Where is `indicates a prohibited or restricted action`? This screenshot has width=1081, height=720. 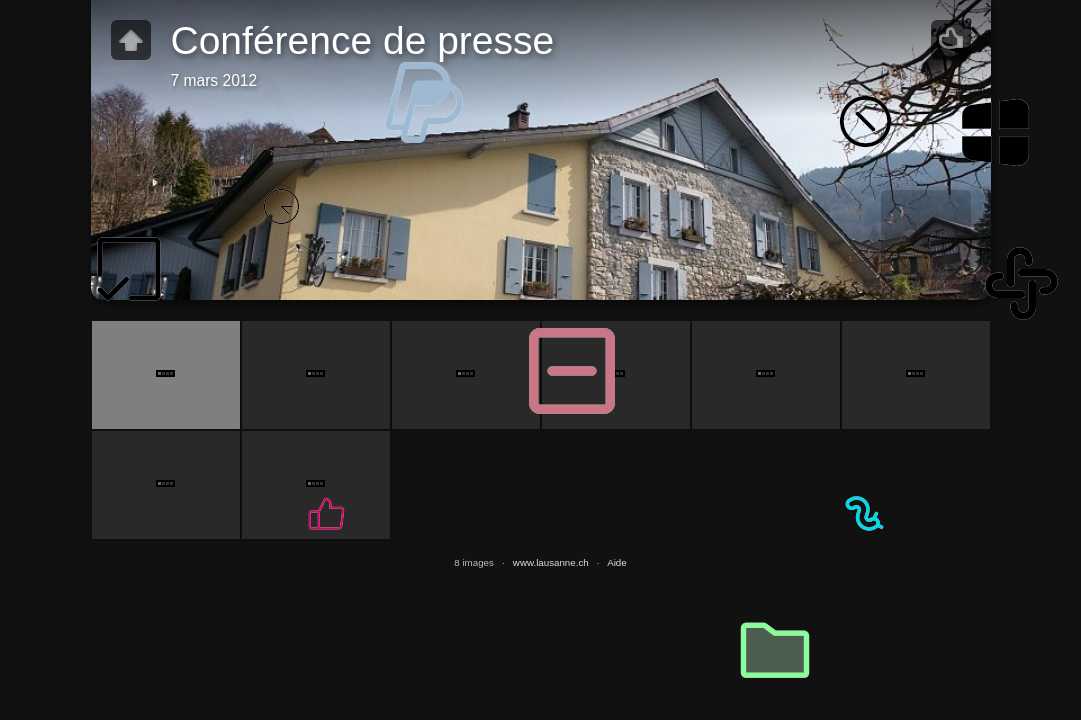 indicates a prohibited or restricted action is located at coordinates (865, 121).